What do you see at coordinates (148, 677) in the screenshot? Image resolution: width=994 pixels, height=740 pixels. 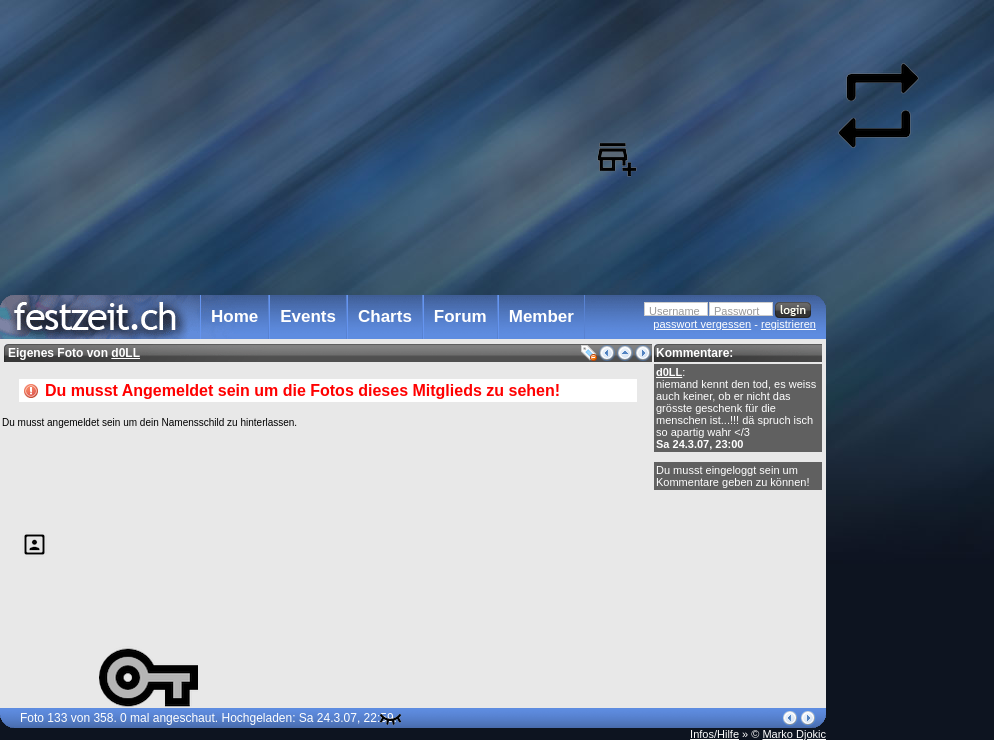 I see `access VPN or secure connection settings` at bounding box center [148, 677].